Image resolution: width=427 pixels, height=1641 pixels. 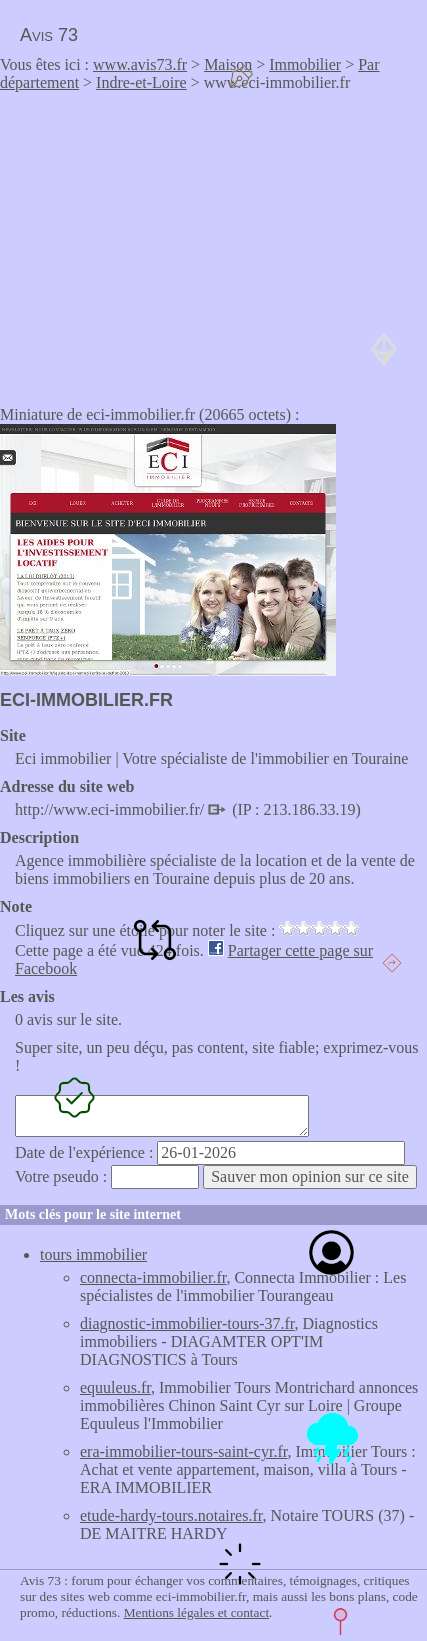 What do you see at coordinates (240, 1564) in the screenshot?
I see `indicates content is loading` at bounding box center [240, 1564].